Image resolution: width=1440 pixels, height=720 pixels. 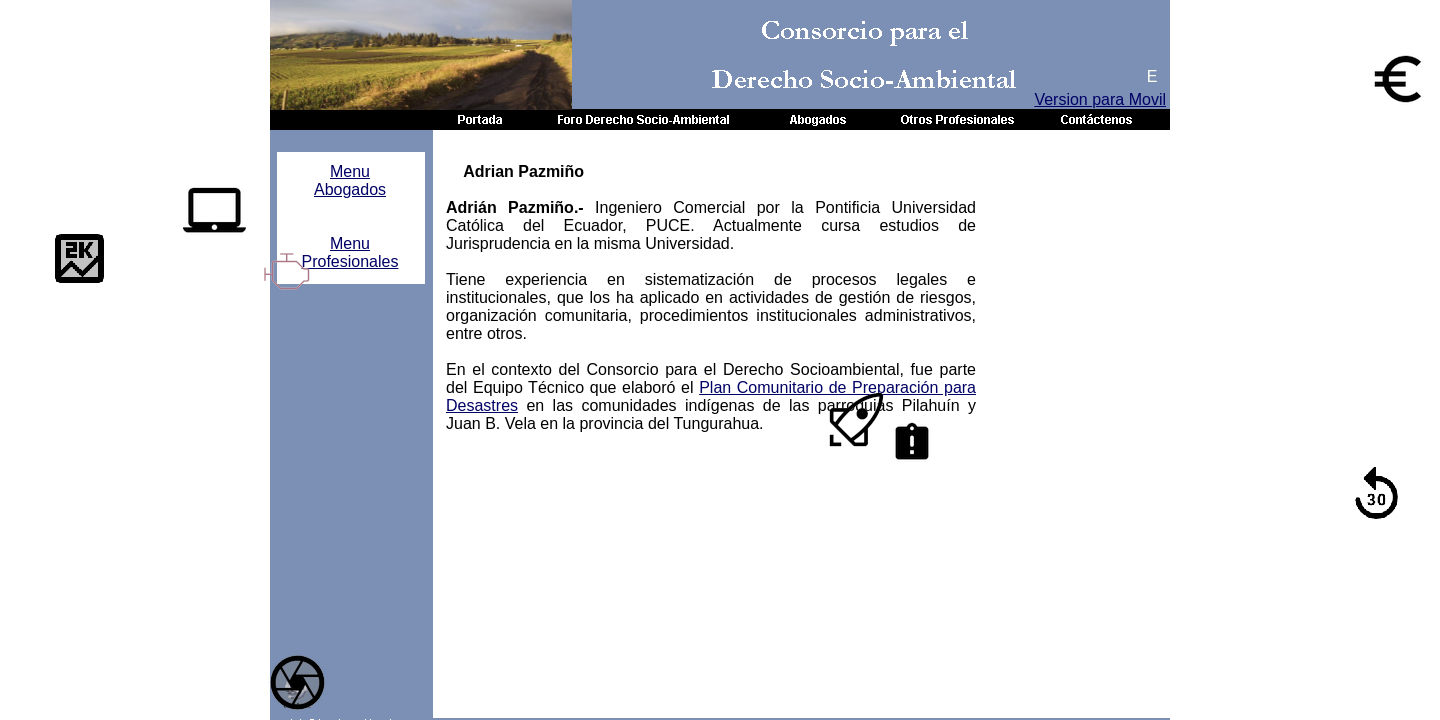 I want to click on view engine status or diagnostics, so click(x=286, y=272).